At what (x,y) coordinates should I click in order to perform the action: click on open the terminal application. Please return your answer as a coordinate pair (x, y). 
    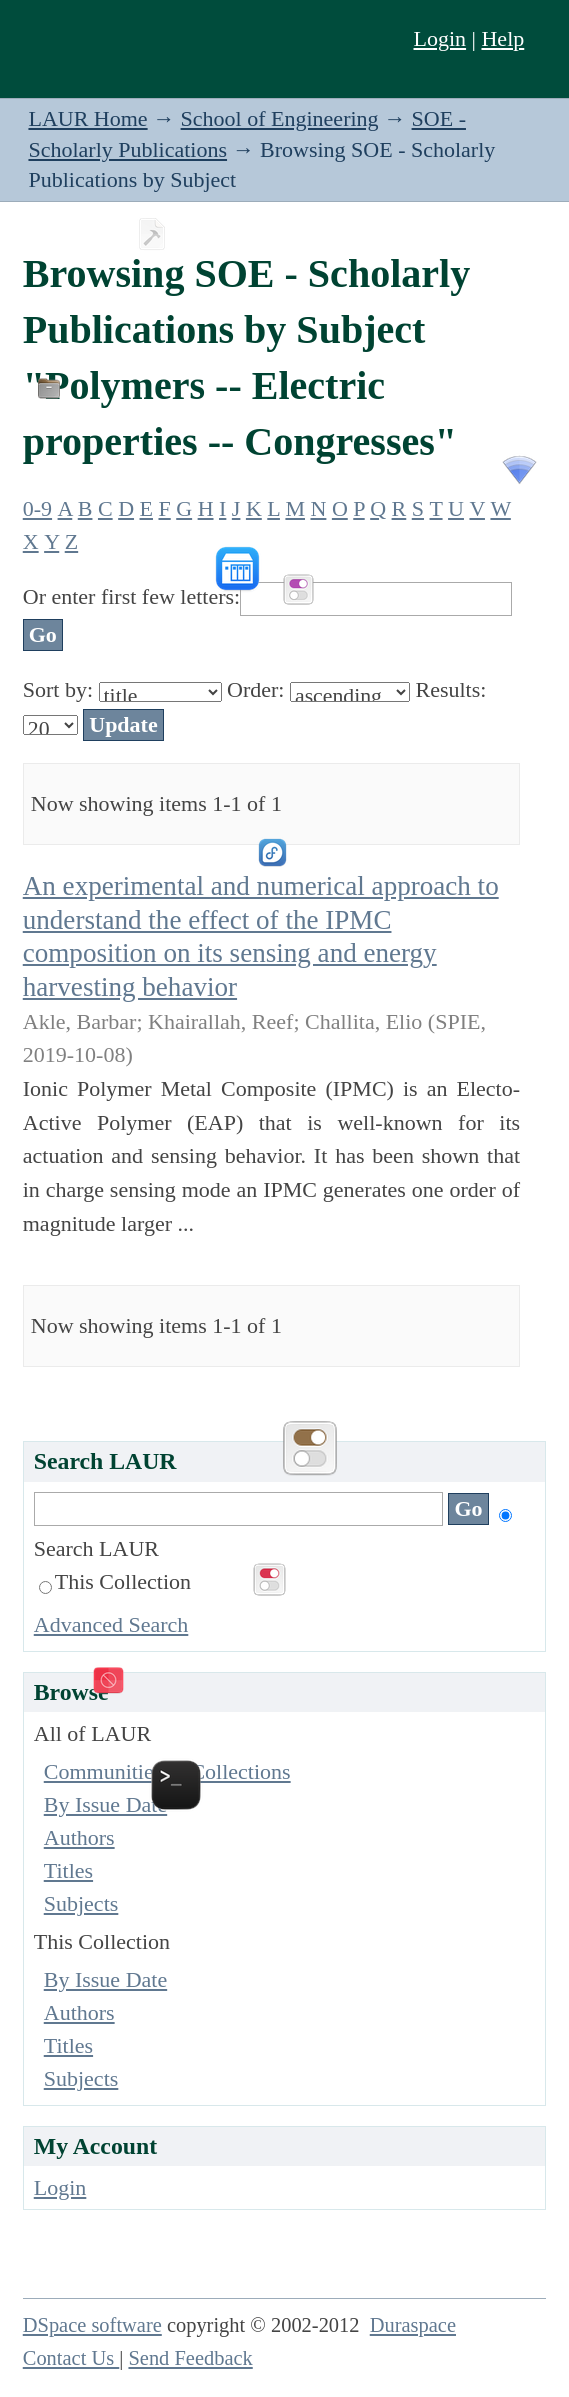
    Looking at the image, I should click on (176, 1785).